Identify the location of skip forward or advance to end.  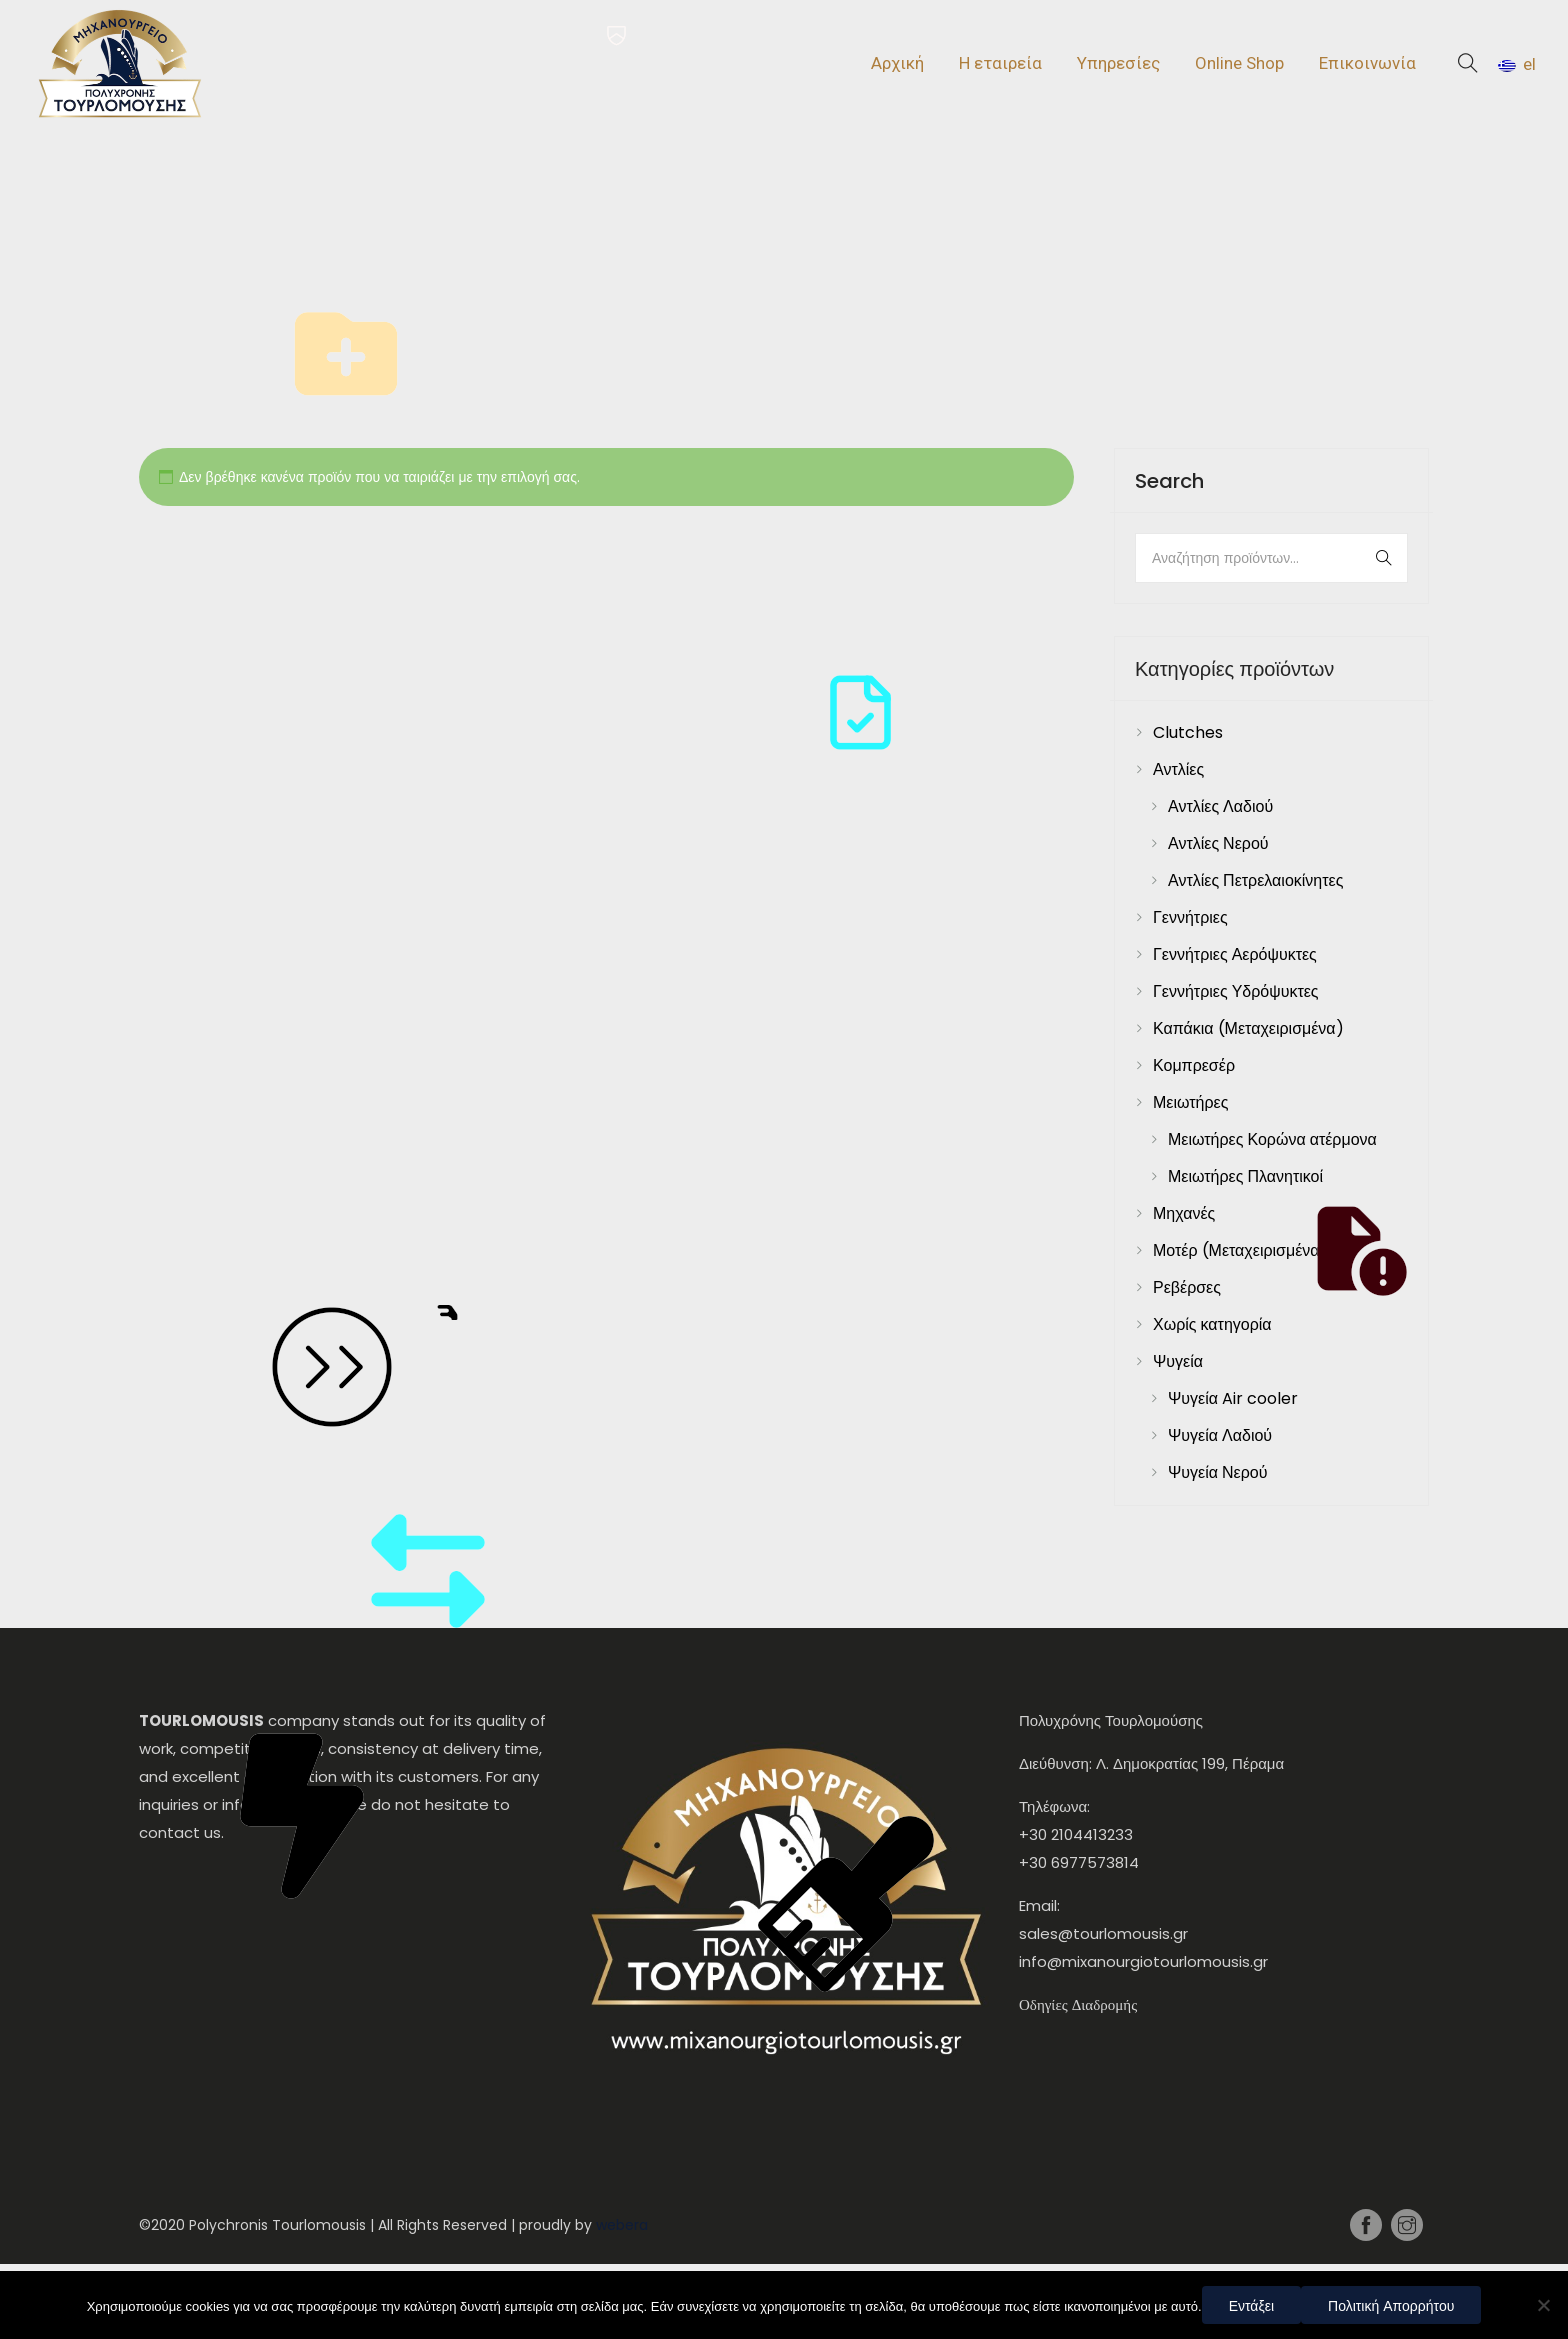
(332, 1367).